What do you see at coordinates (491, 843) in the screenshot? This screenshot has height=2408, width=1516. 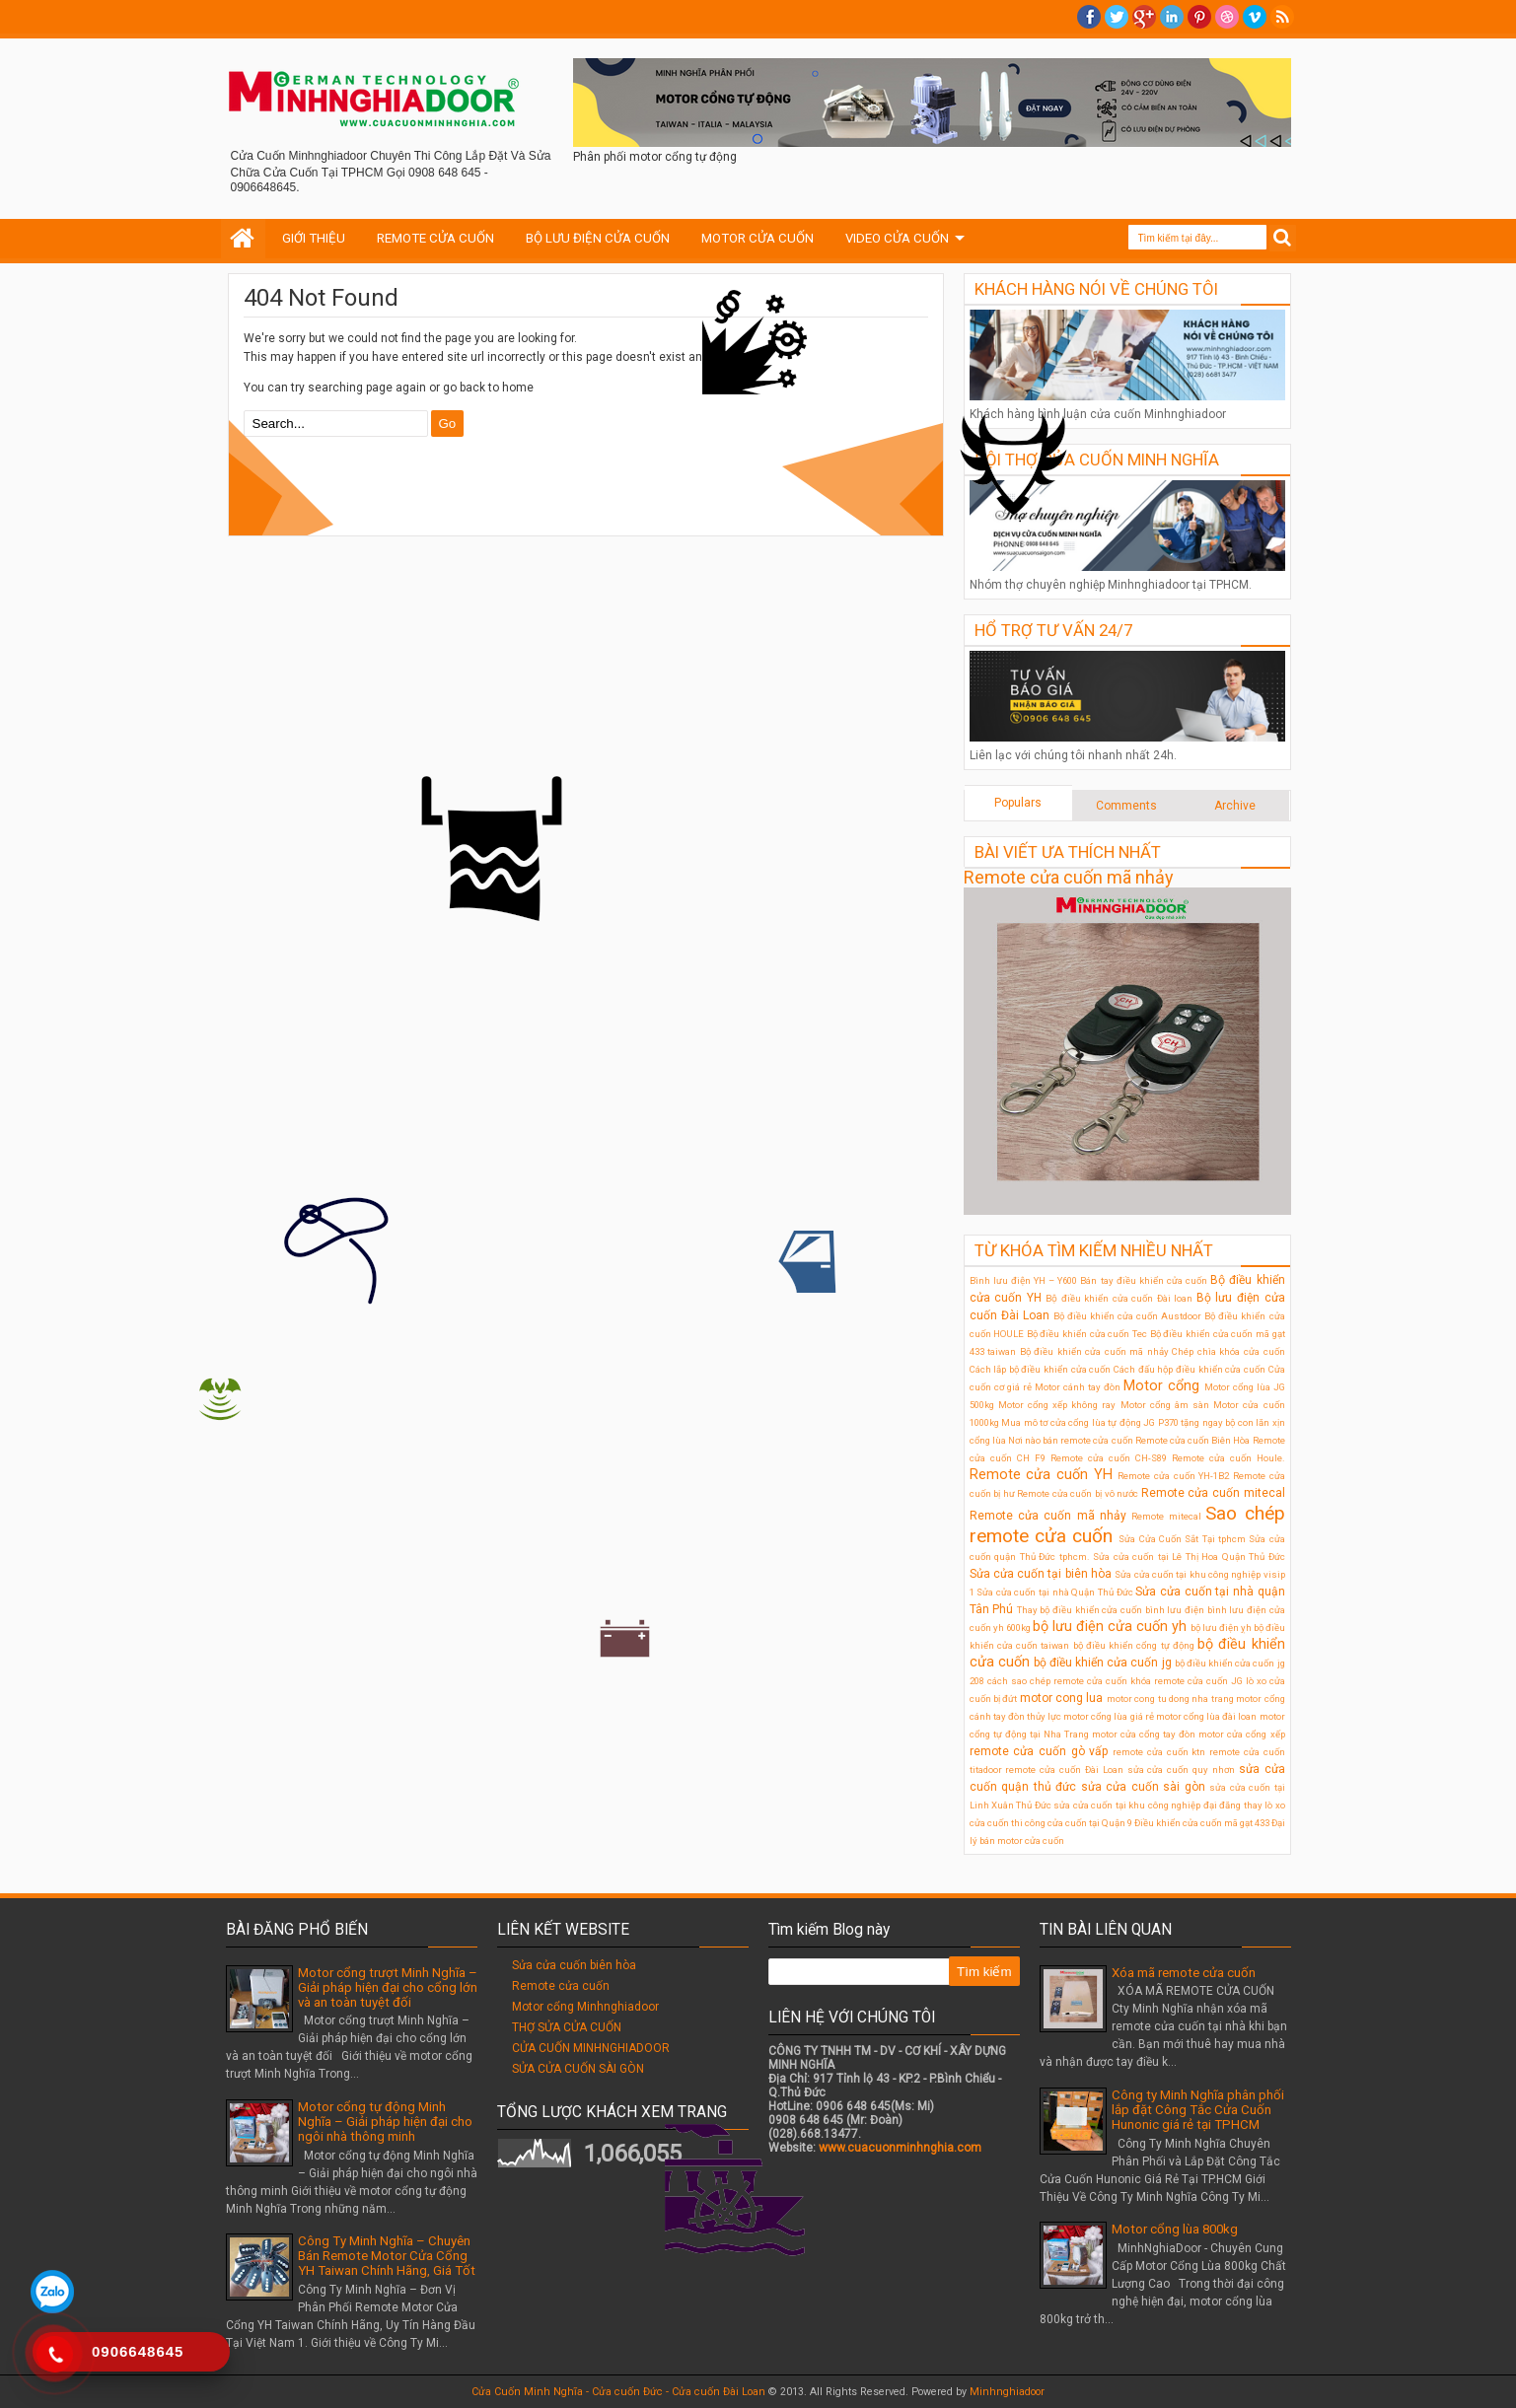 I see `view bathroom or towel amenities` at bounding box center [491, 843].